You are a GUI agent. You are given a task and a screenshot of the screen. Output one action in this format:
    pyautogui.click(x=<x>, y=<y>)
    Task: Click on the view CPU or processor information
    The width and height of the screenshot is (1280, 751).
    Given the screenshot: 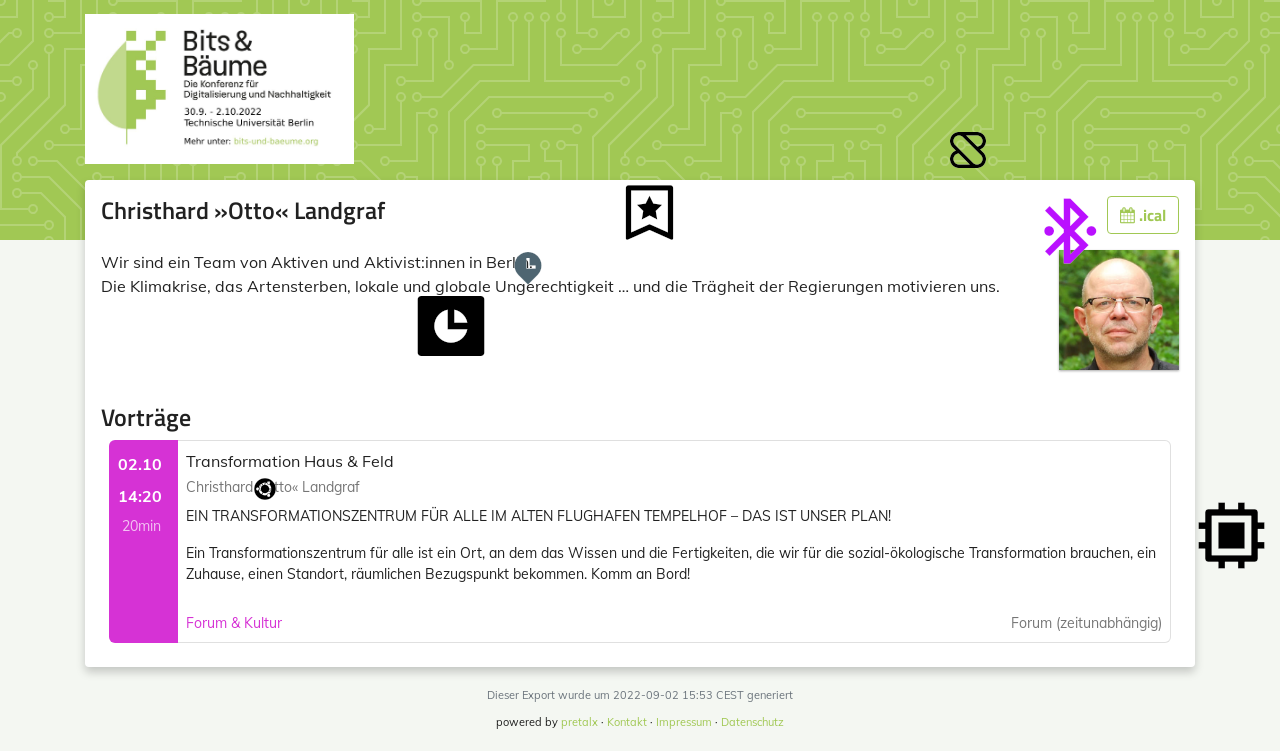 What is the action you would take?
    pyautogui.click(x=1231, y=535)
    